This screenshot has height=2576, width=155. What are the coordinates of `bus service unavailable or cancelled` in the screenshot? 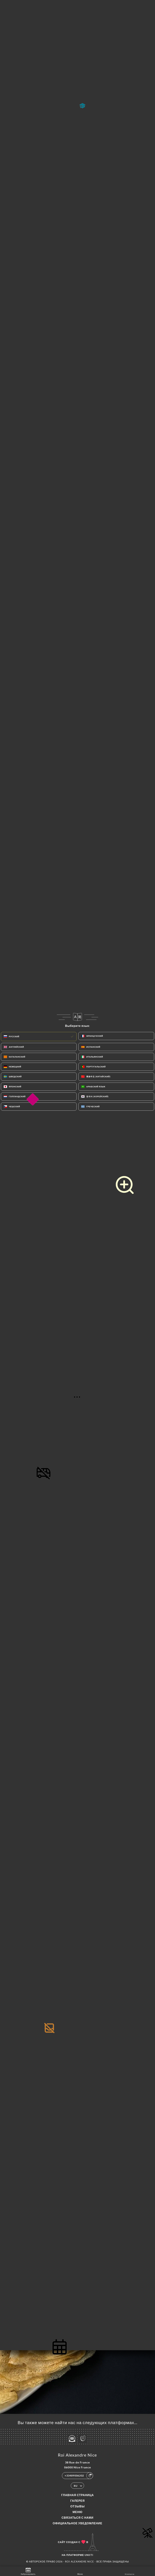 It's located at (43, 1473).